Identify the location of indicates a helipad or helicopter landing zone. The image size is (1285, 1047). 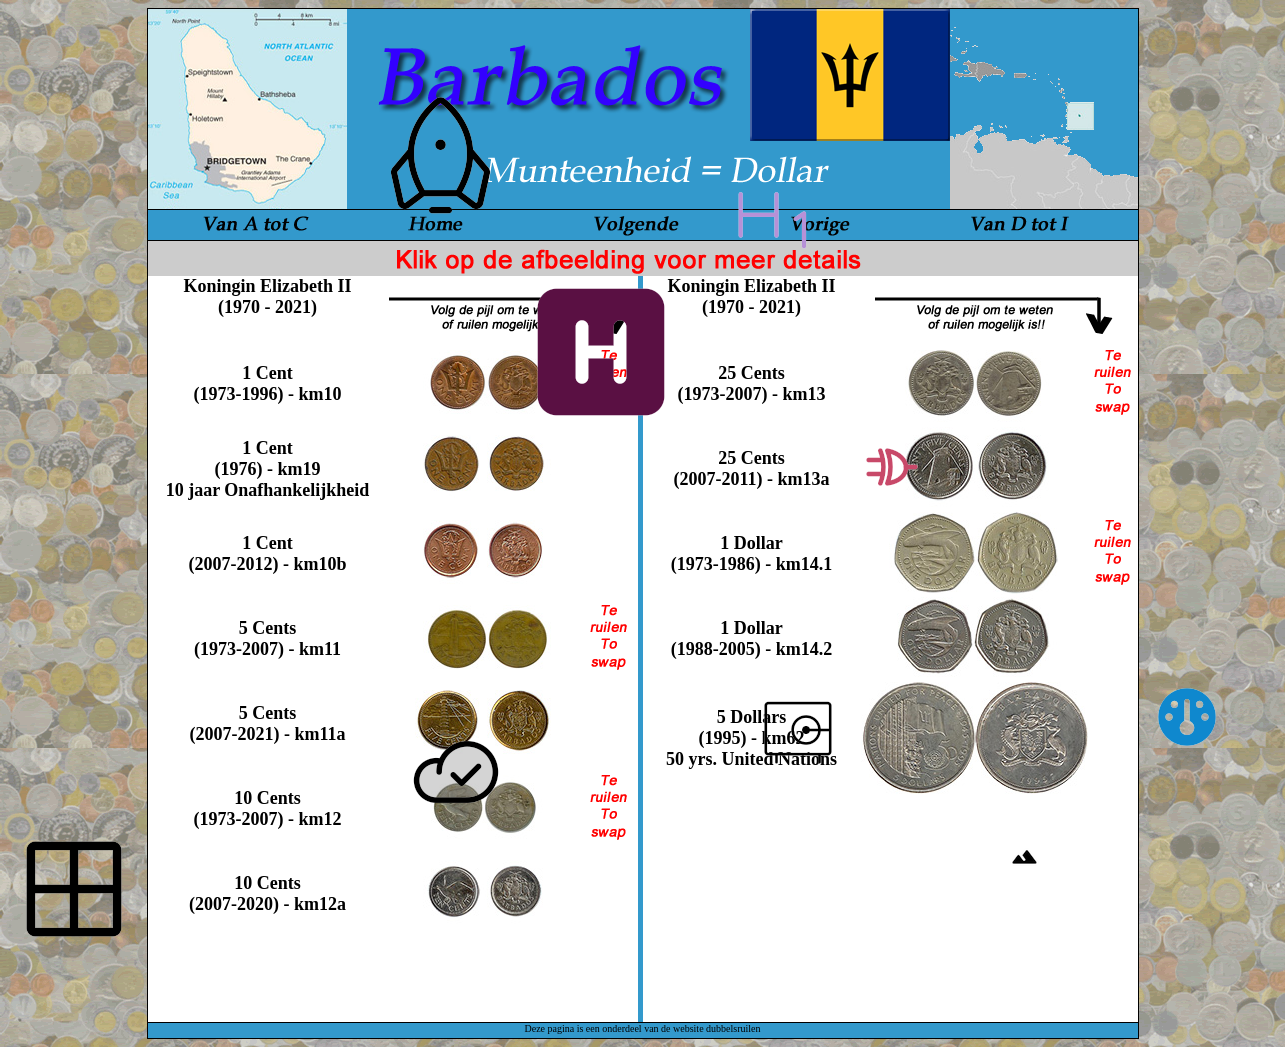
(601, 352).